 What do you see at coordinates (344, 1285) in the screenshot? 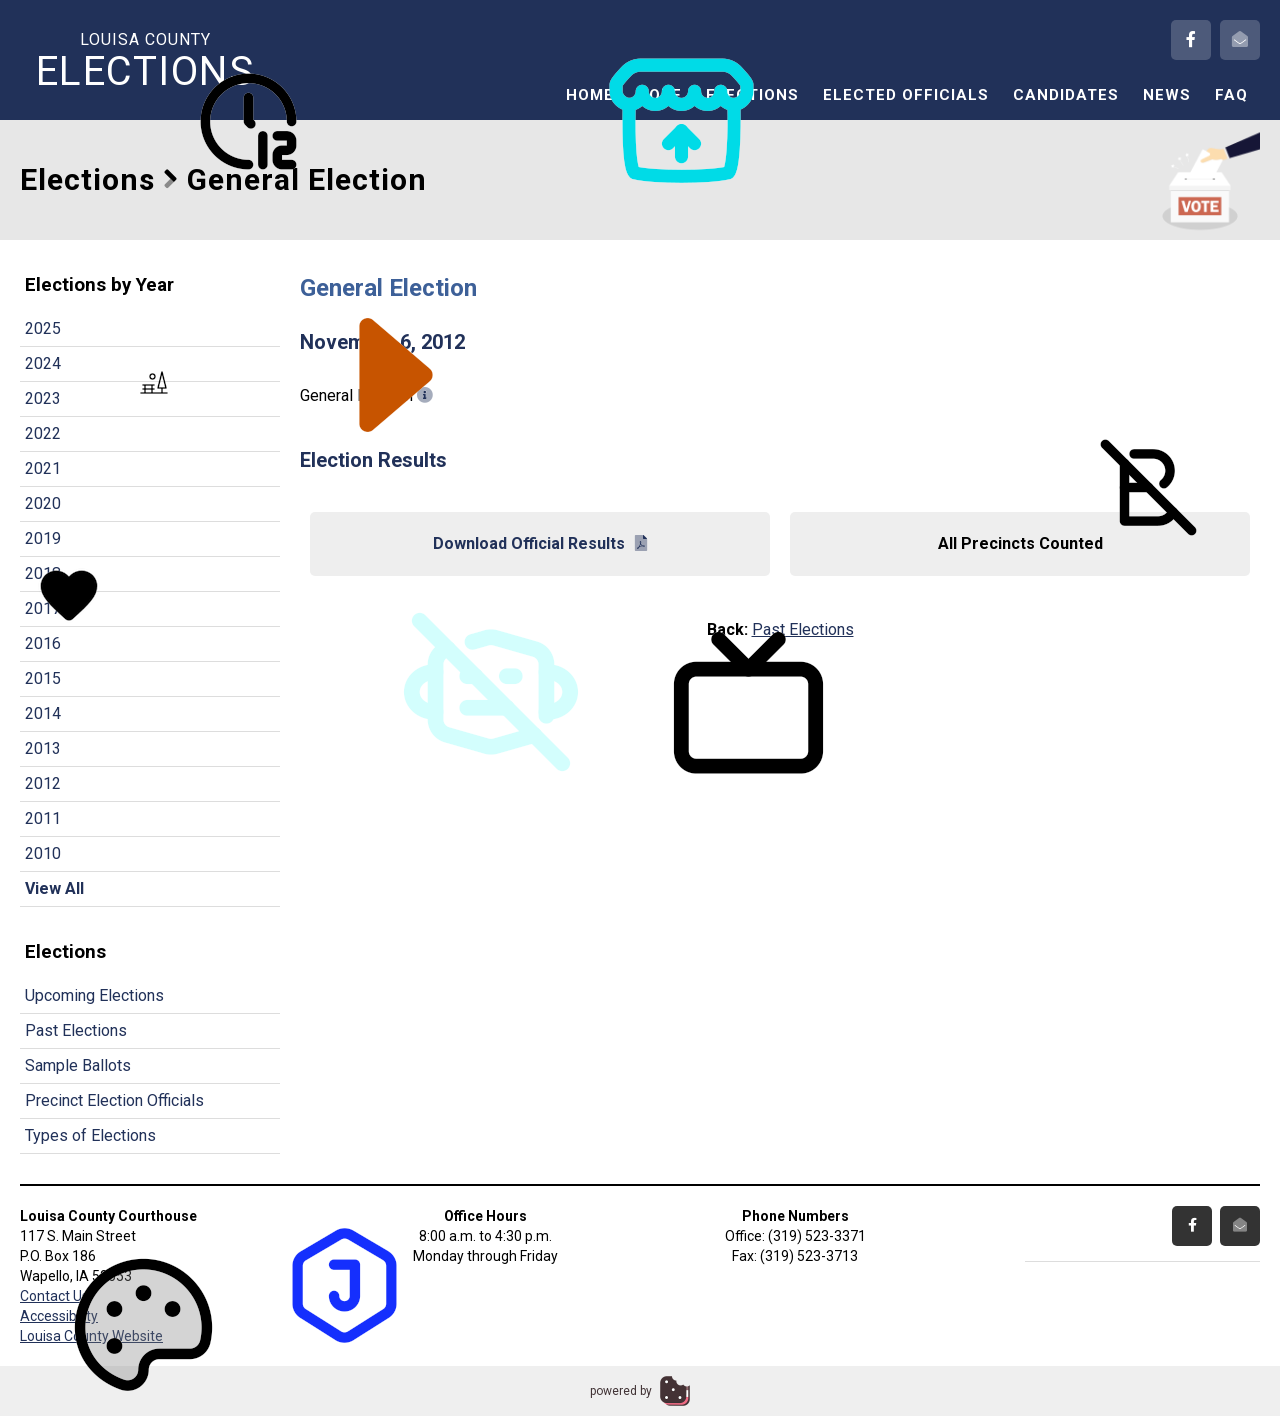
I see `app or service icon with "J" branding` at bounding box center [344, 1285].